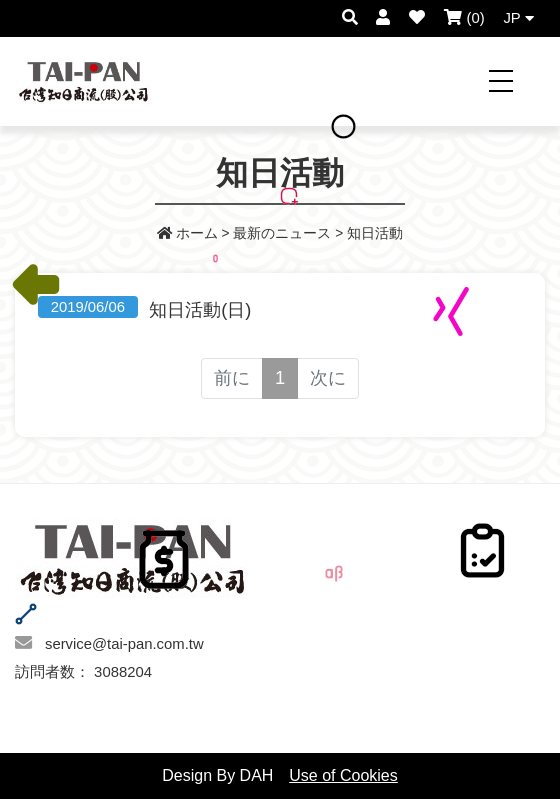  Describe the element at coordinates (289, 196) in the screenshot. I see `add a new item or create new content` at that location.